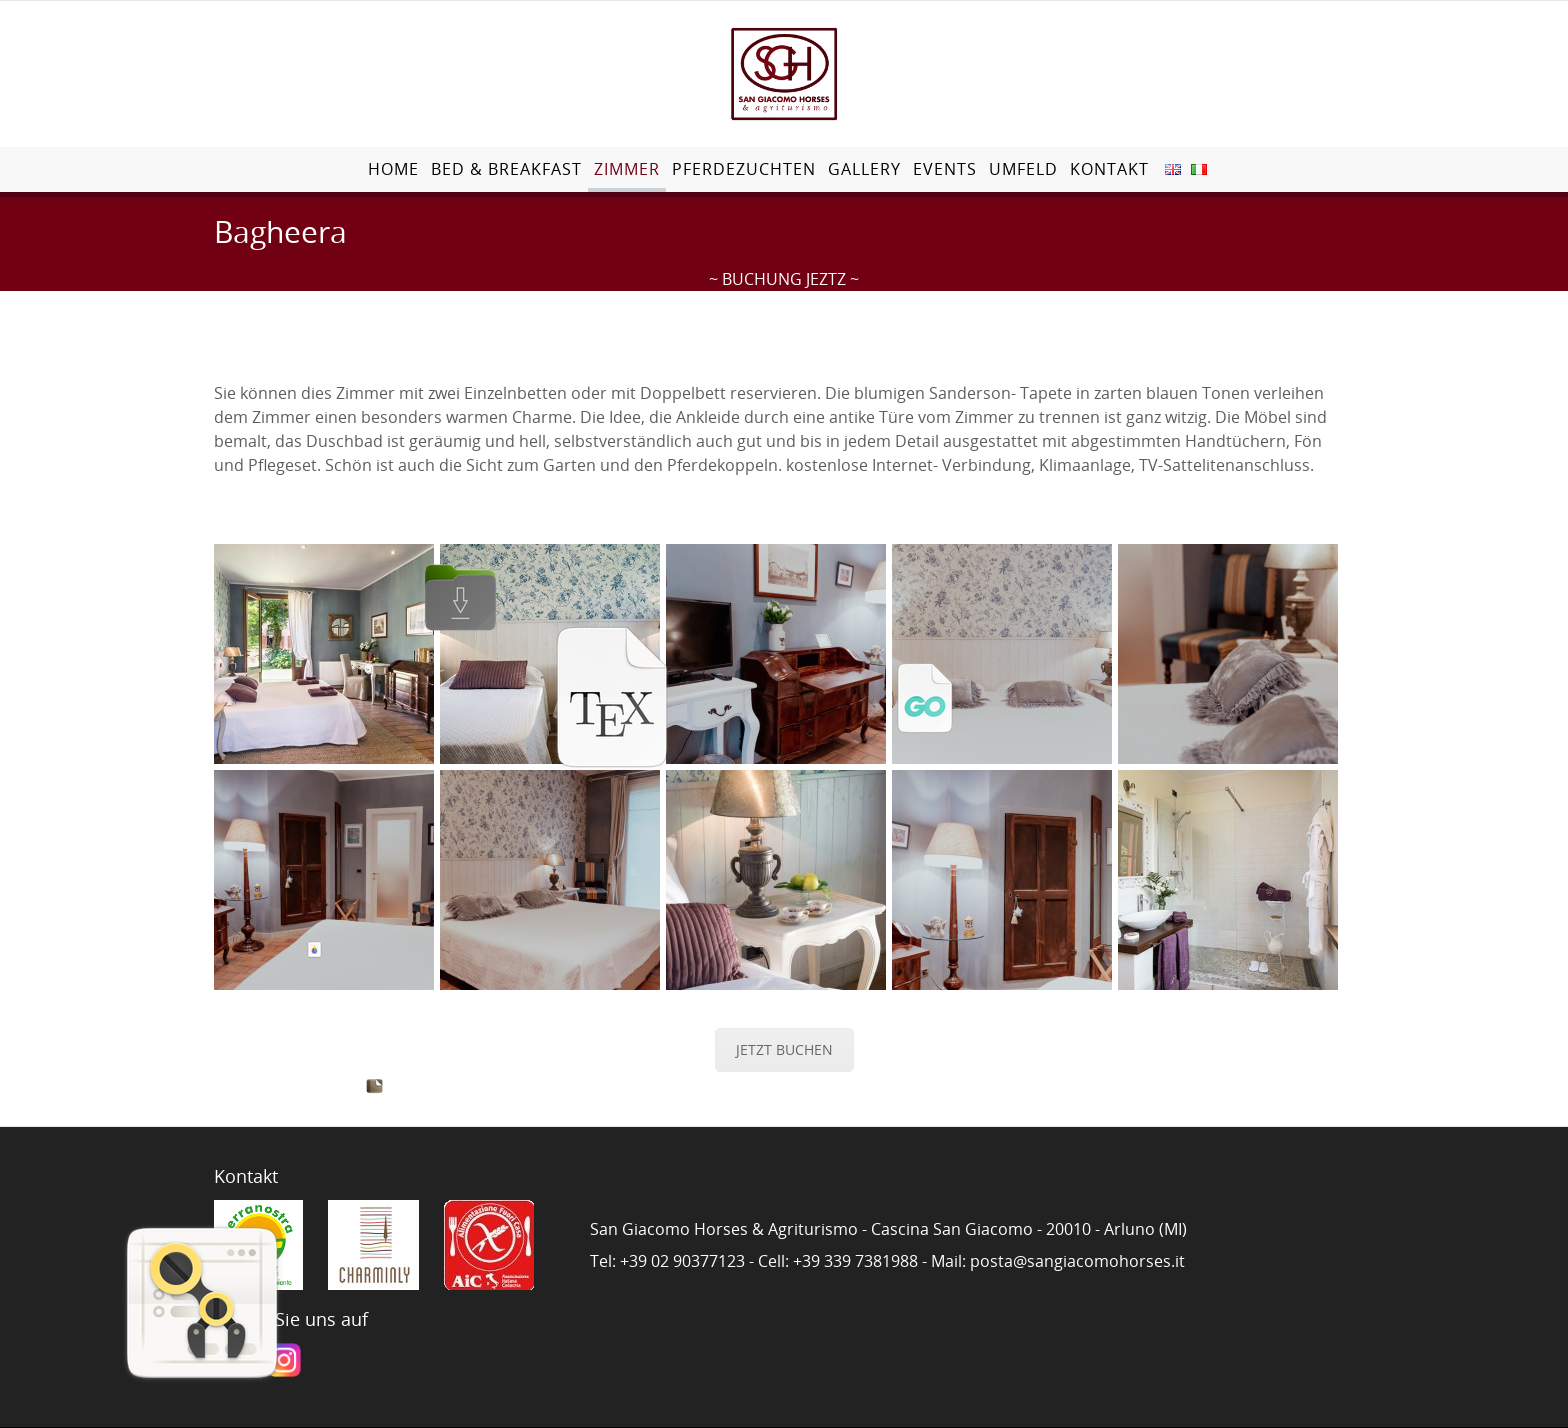 The height and width of the screenshot is (1428, 1568). I want to click on open GNOME Builder development environment, so click(202, 1303).